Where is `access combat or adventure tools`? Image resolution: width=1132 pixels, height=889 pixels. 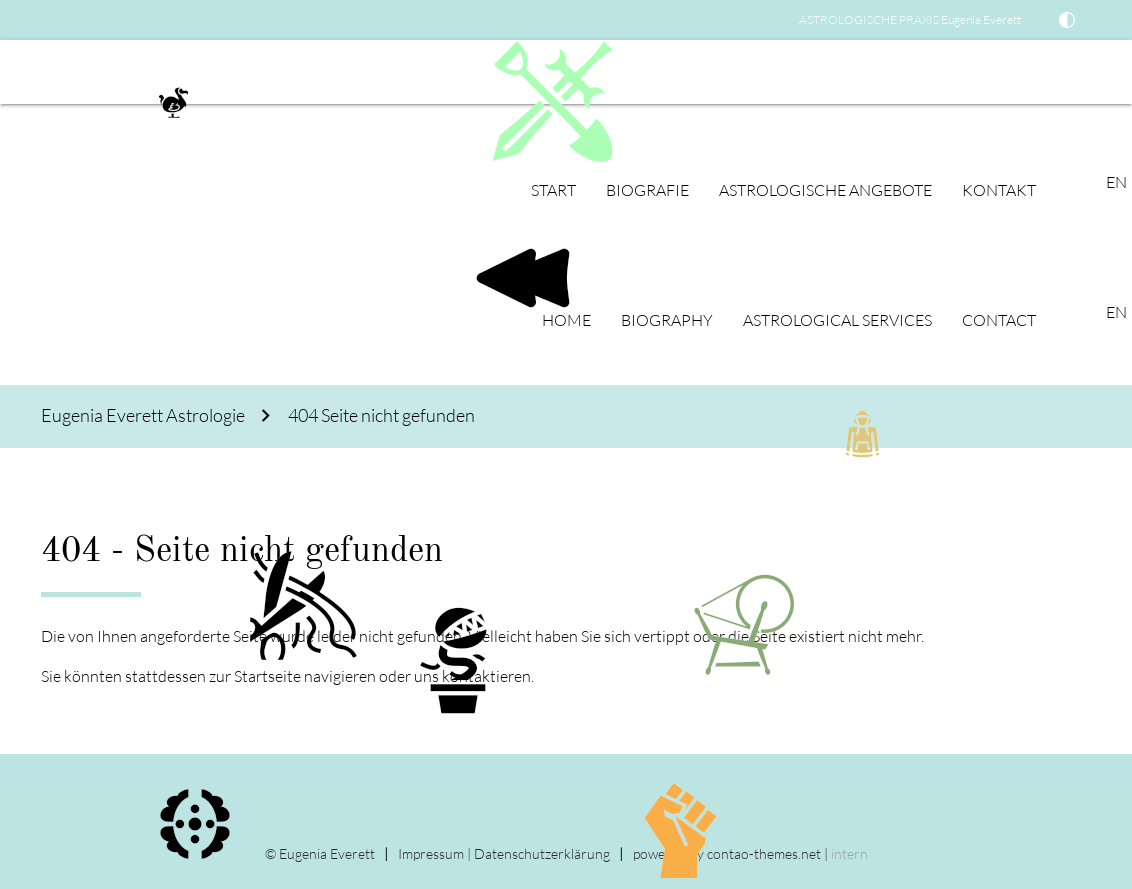
access combat or adventure tools is located at coordinates (552, 101).